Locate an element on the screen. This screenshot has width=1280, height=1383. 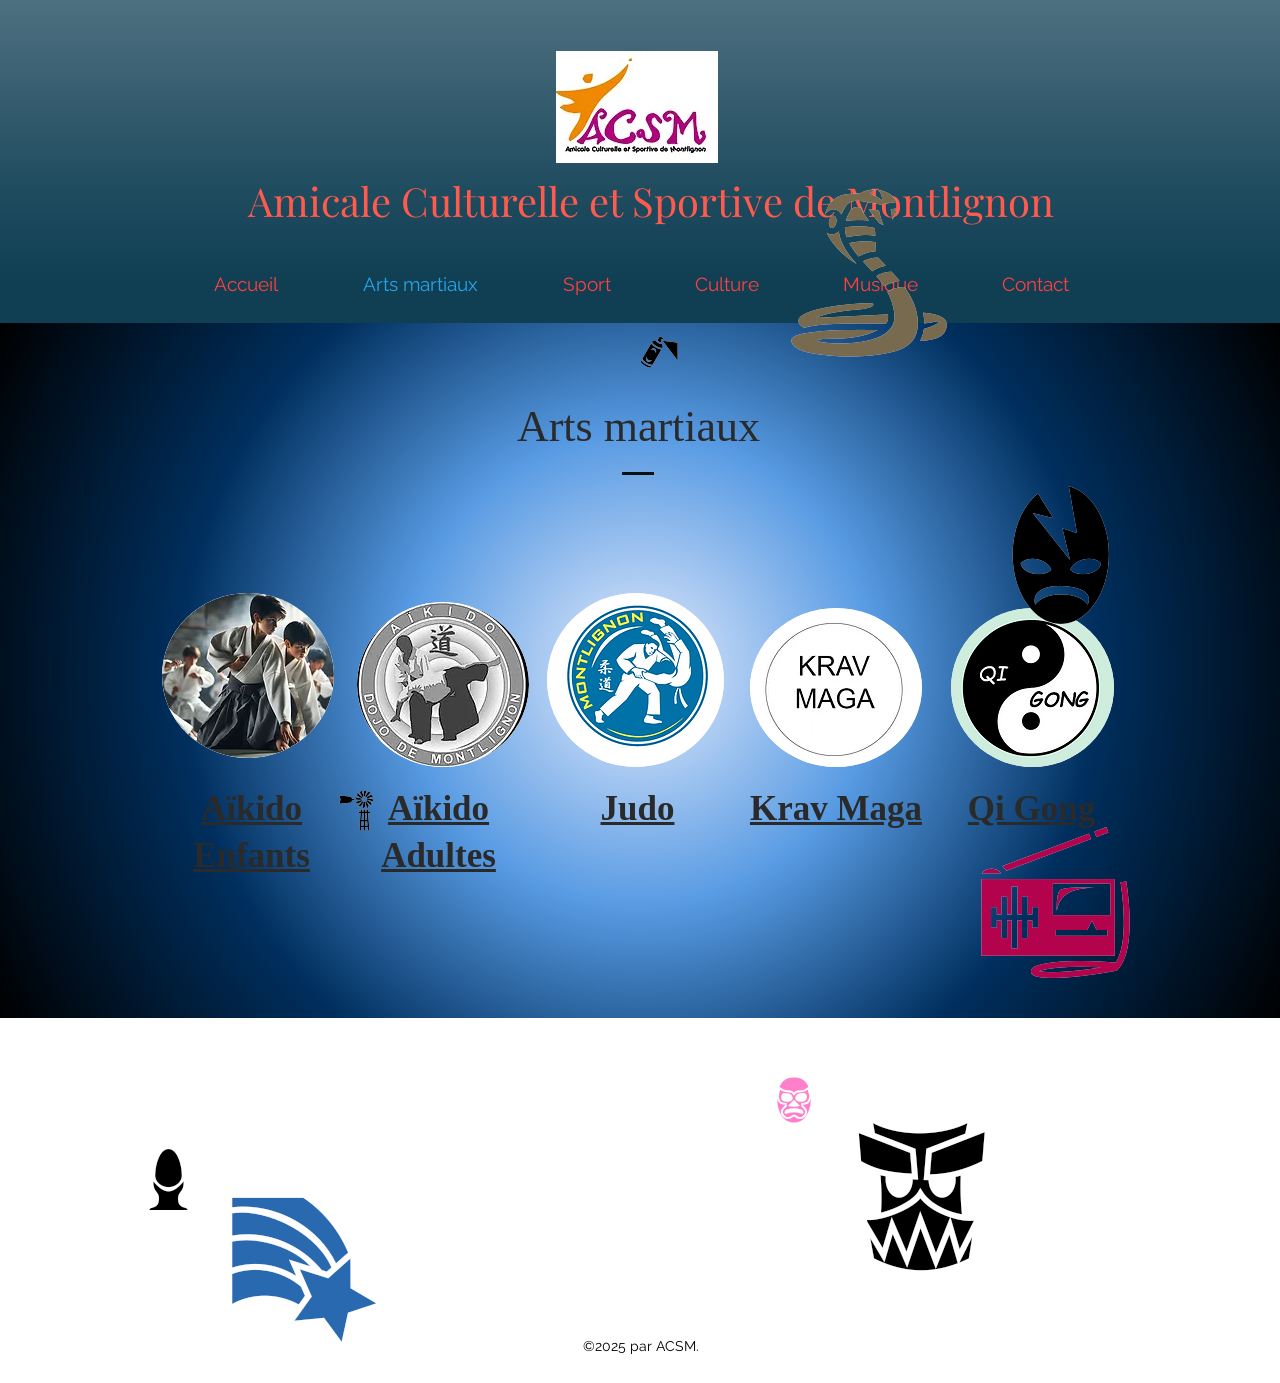
select tribal or tiki-themed content is located at coordinates (919, 1195).